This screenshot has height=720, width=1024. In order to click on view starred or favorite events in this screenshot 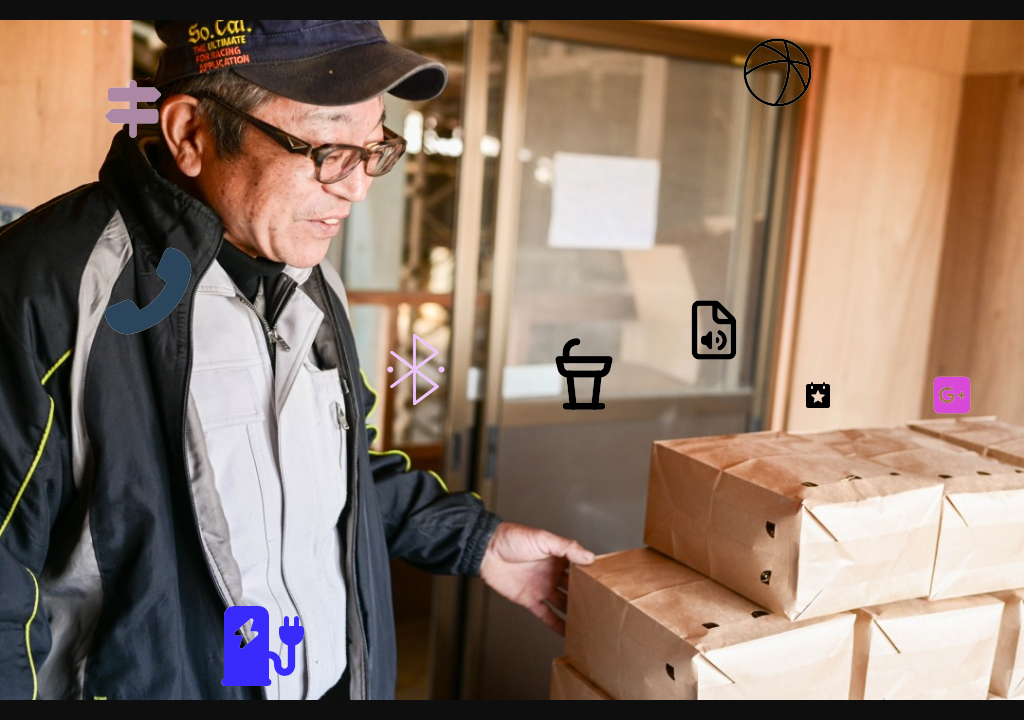, I will do `click(818, 396)`.